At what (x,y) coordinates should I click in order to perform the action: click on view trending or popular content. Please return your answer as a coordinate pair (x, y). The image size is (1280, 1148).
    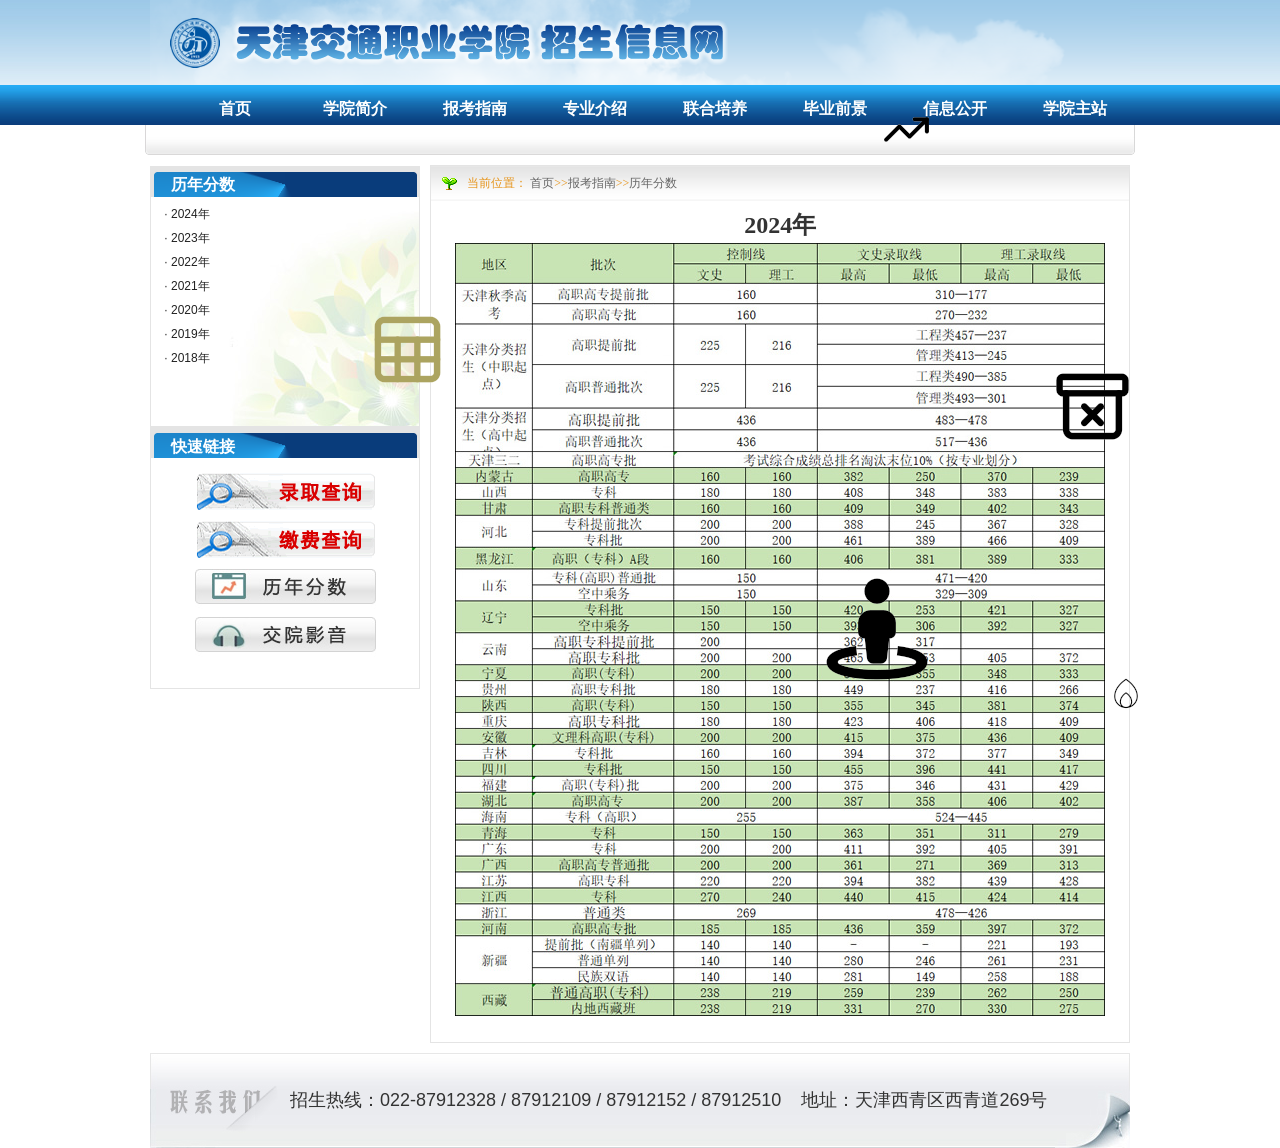
    Looking at the image, I should click on (906, 129).